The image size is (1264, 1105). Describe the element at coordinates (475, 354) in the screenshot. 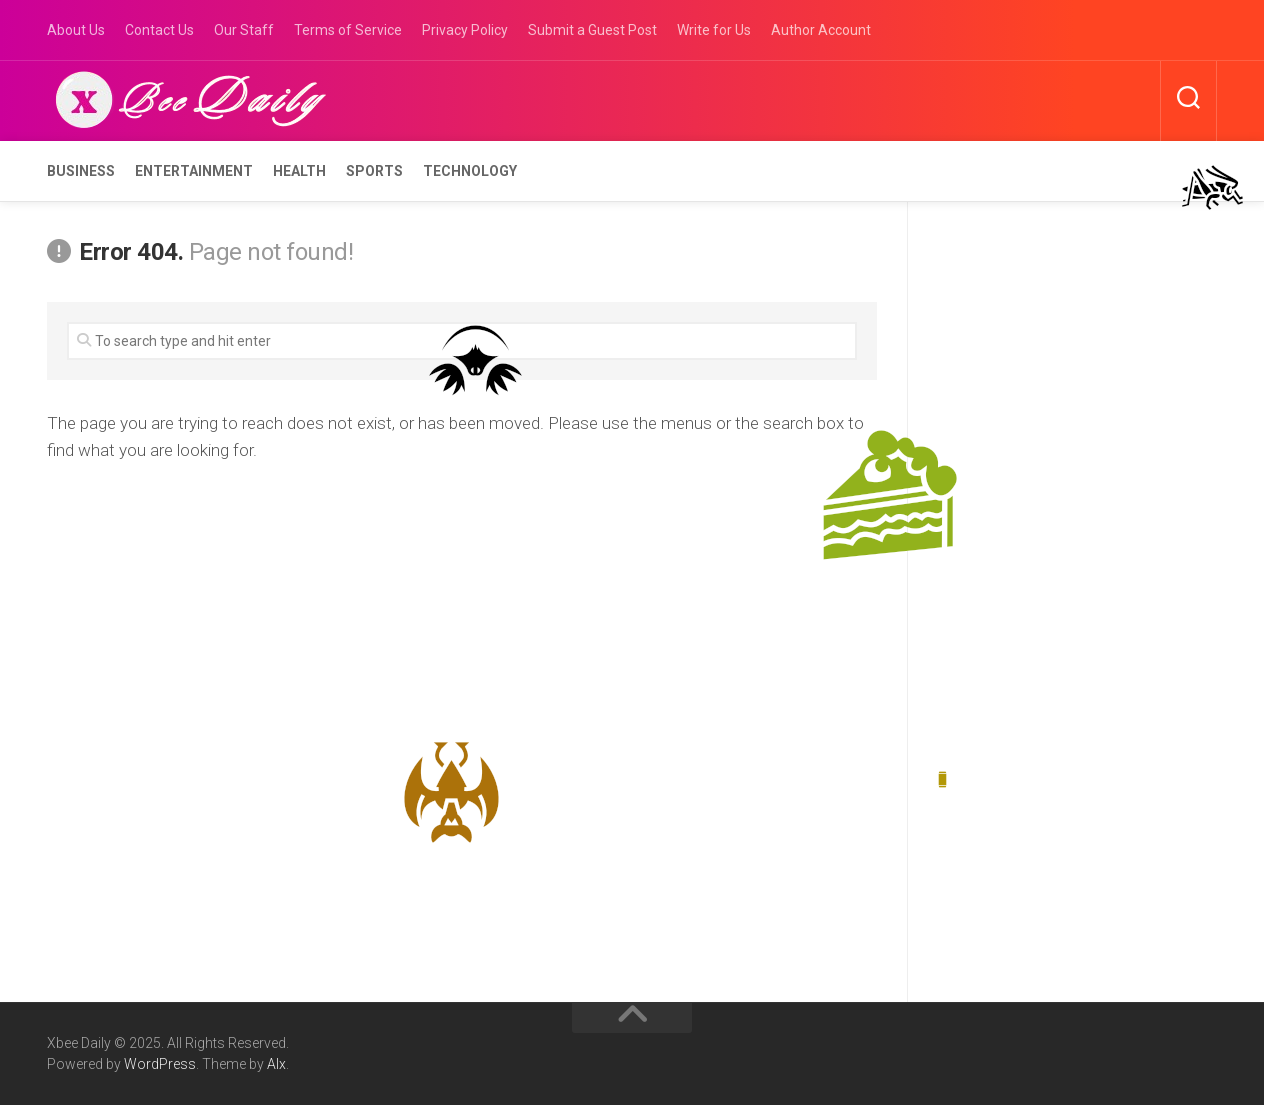

I see `mole character or creature in a game` at that location.